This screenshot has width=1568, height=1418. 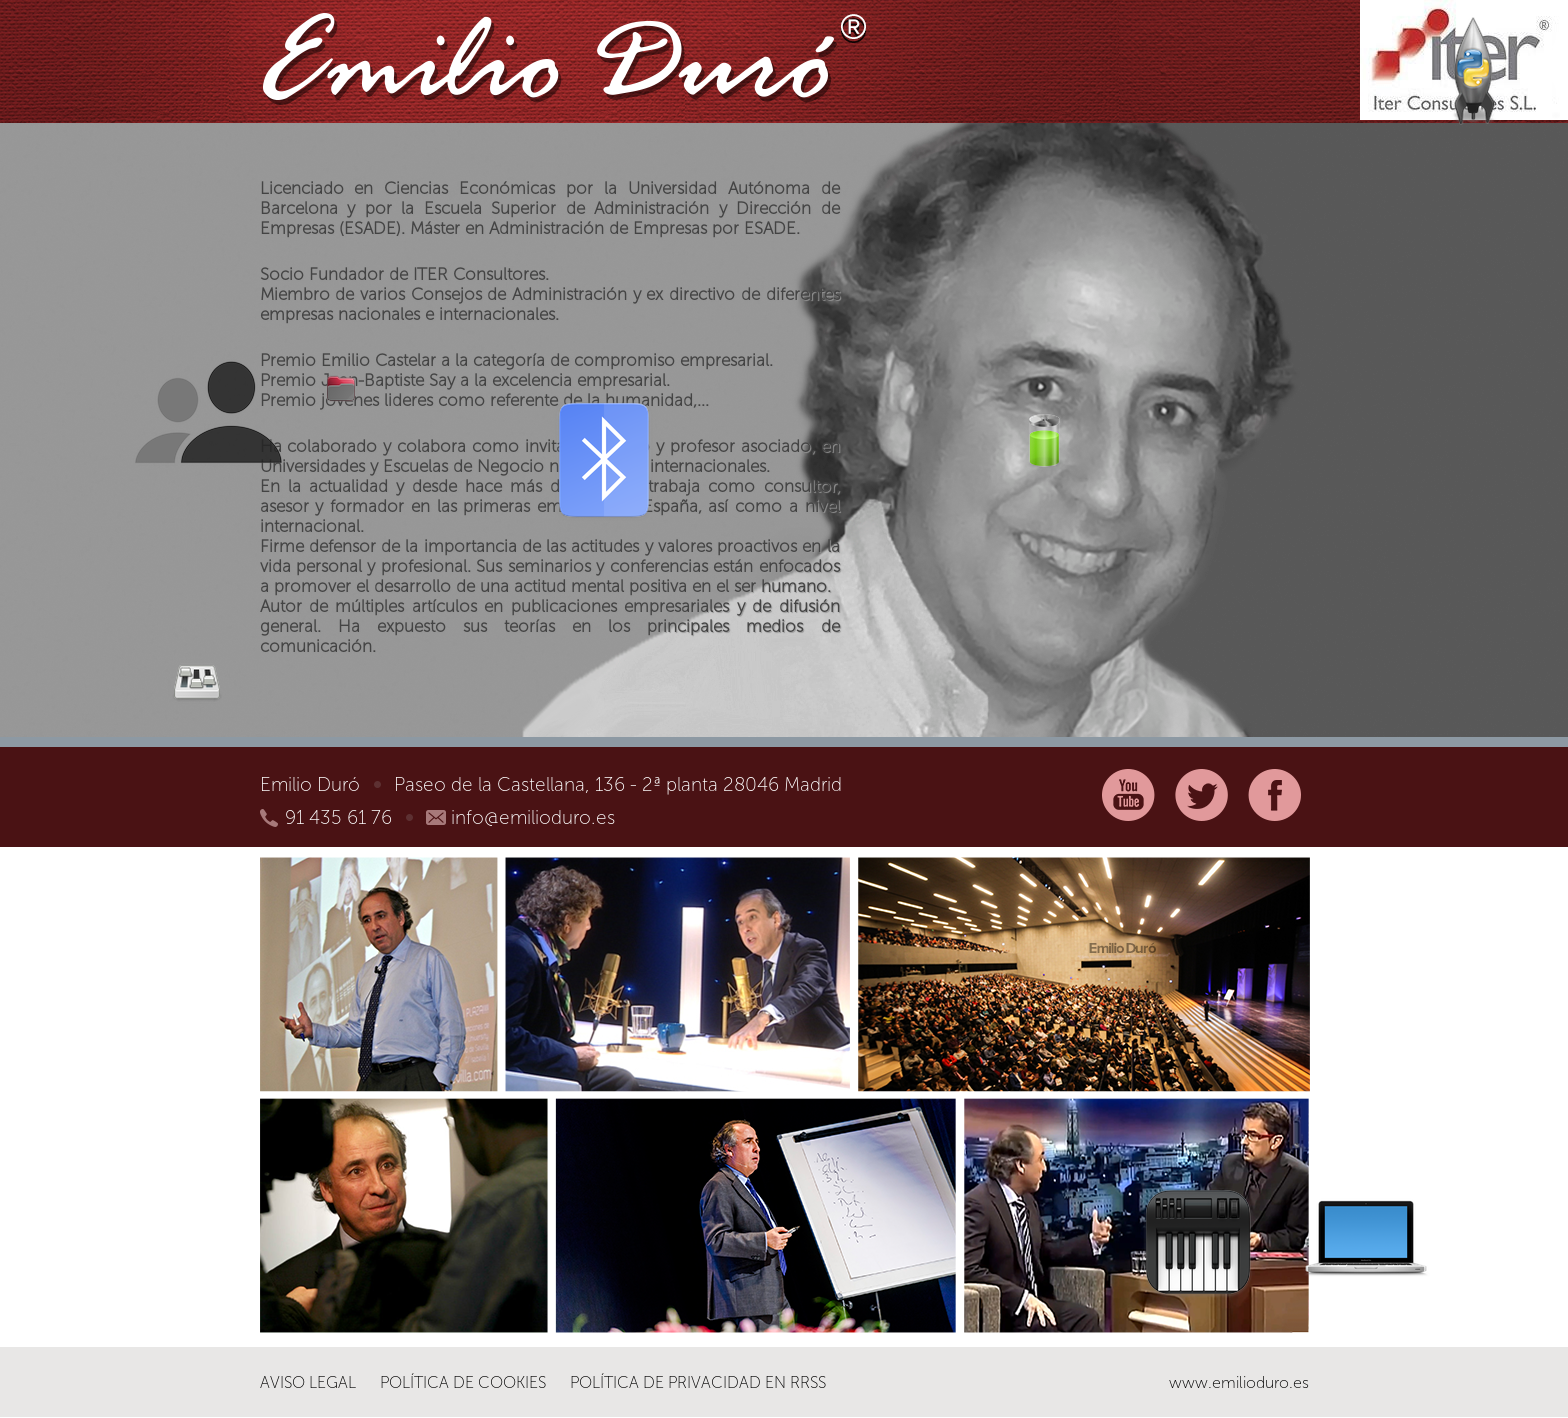 What do you see at coordinates (1044, 440) in the screenshot?
I see `view current battery level` at bounding box center [1044, 440].